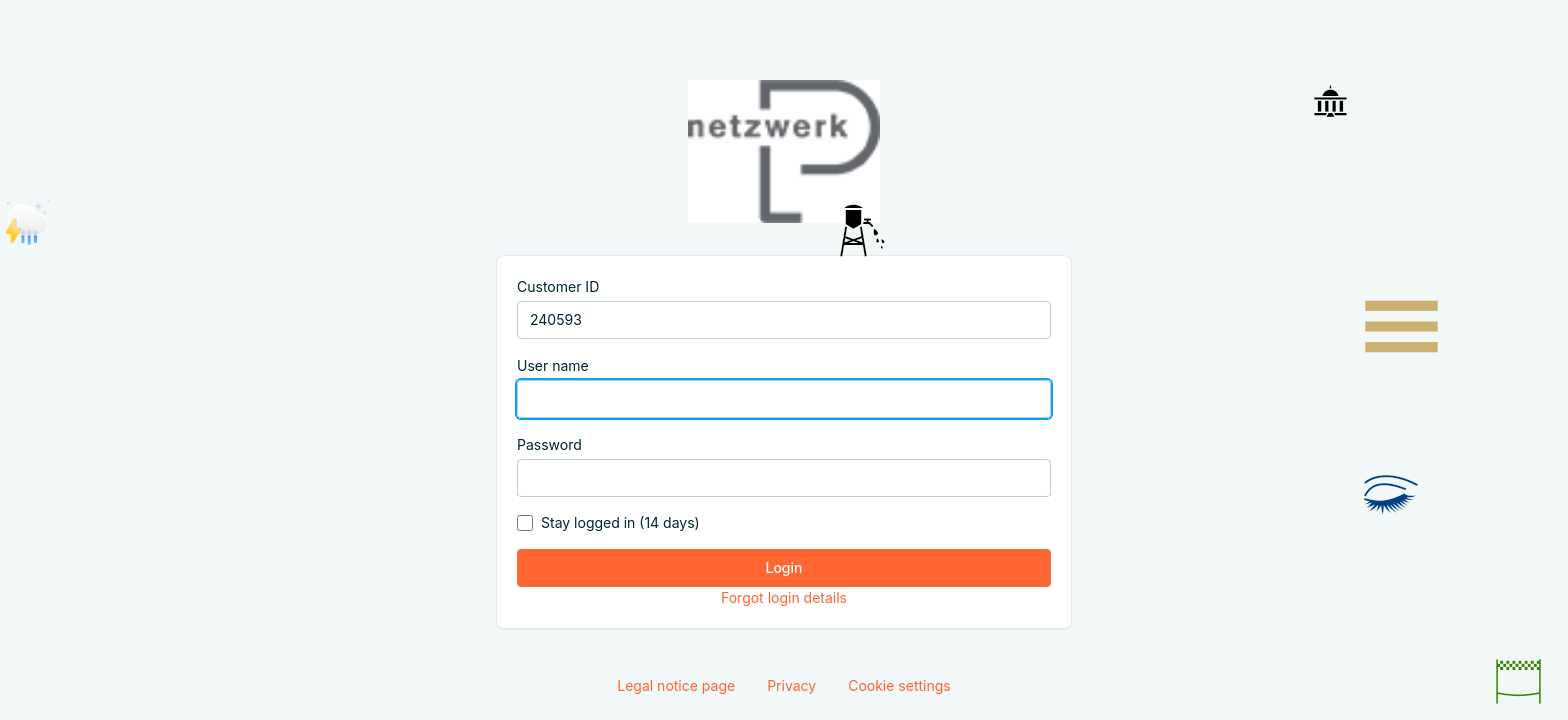  What do you see at coordinates (1330, 100) in the screenshot?
I see `access government or civic services` at bounding box center [1330, 100].